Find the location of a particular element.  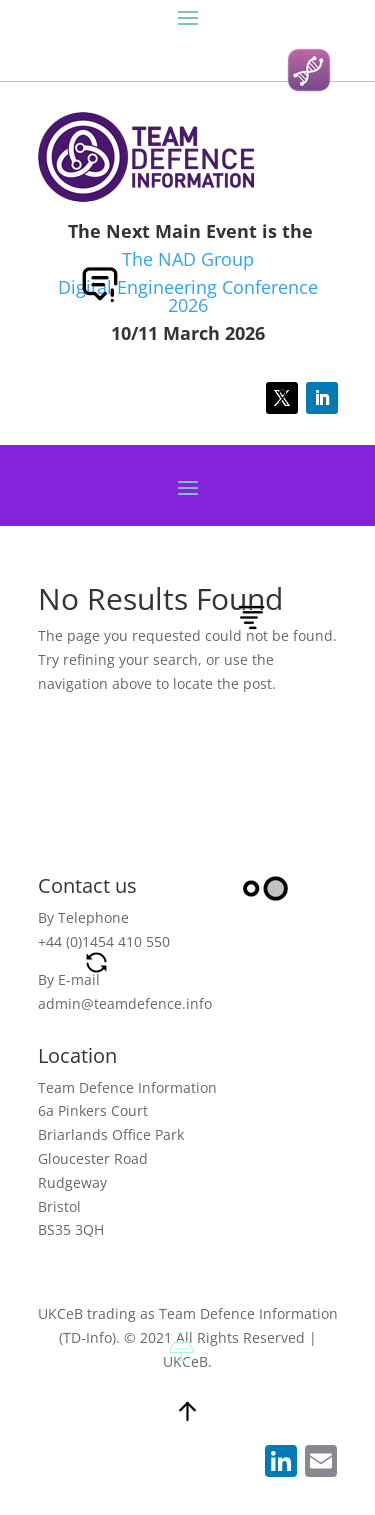

toggle HDR strong mode for photos is located at coordinates (265, 888).